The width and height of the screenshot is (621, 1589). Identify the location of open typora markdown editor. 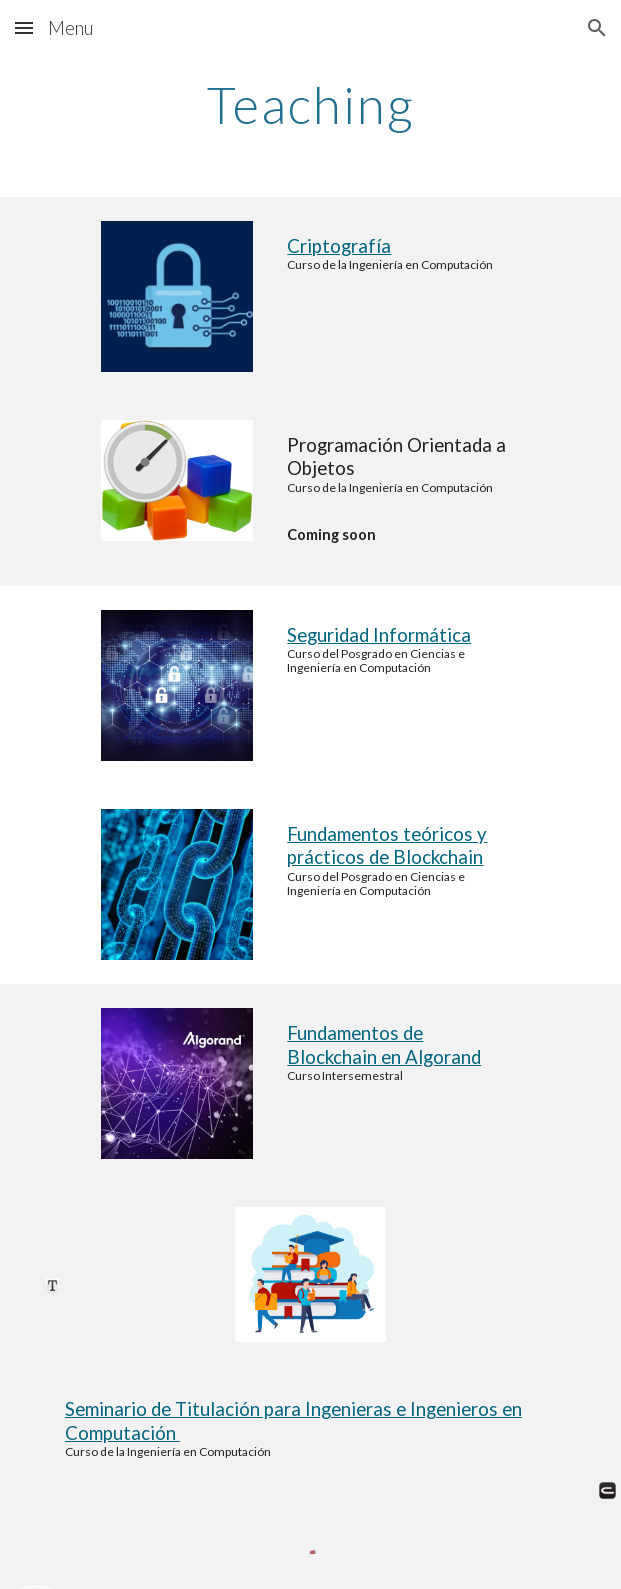
(52, 1285).